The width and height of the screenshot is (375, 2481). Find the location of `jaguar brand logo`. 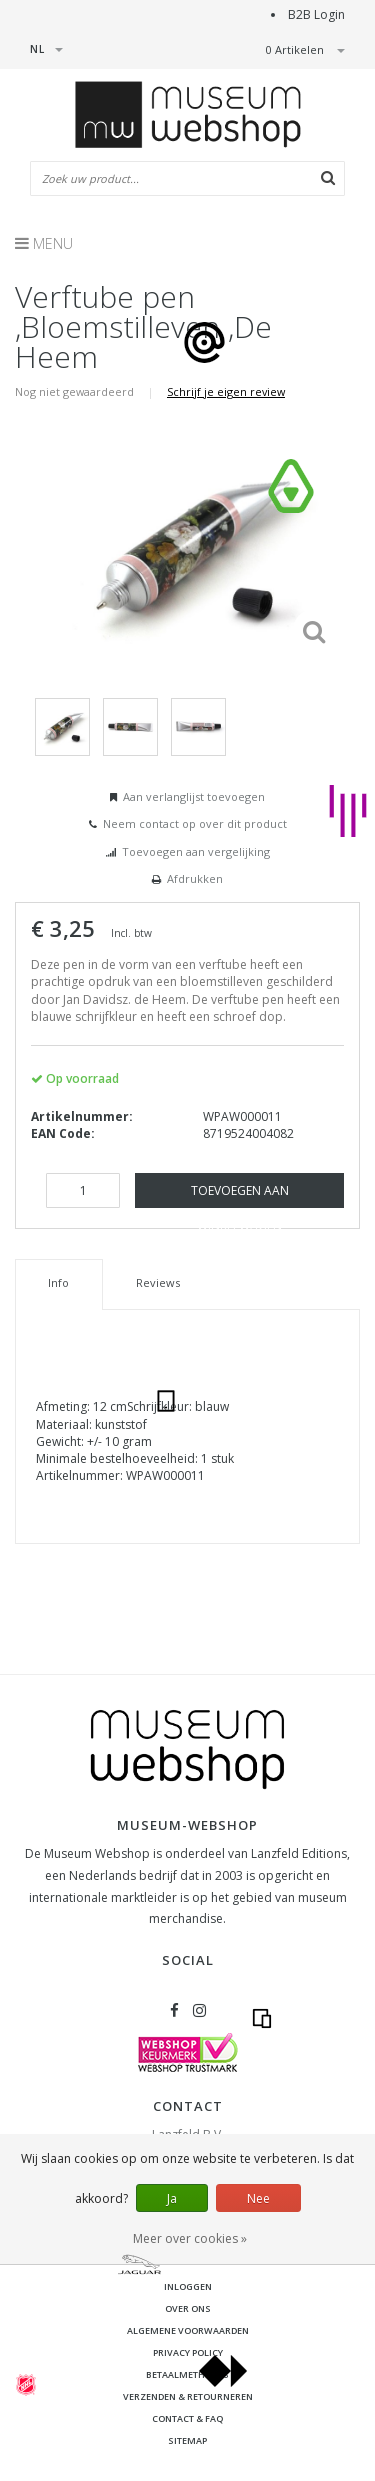

jaguar brand logo is located at coordinates (139, 2264).